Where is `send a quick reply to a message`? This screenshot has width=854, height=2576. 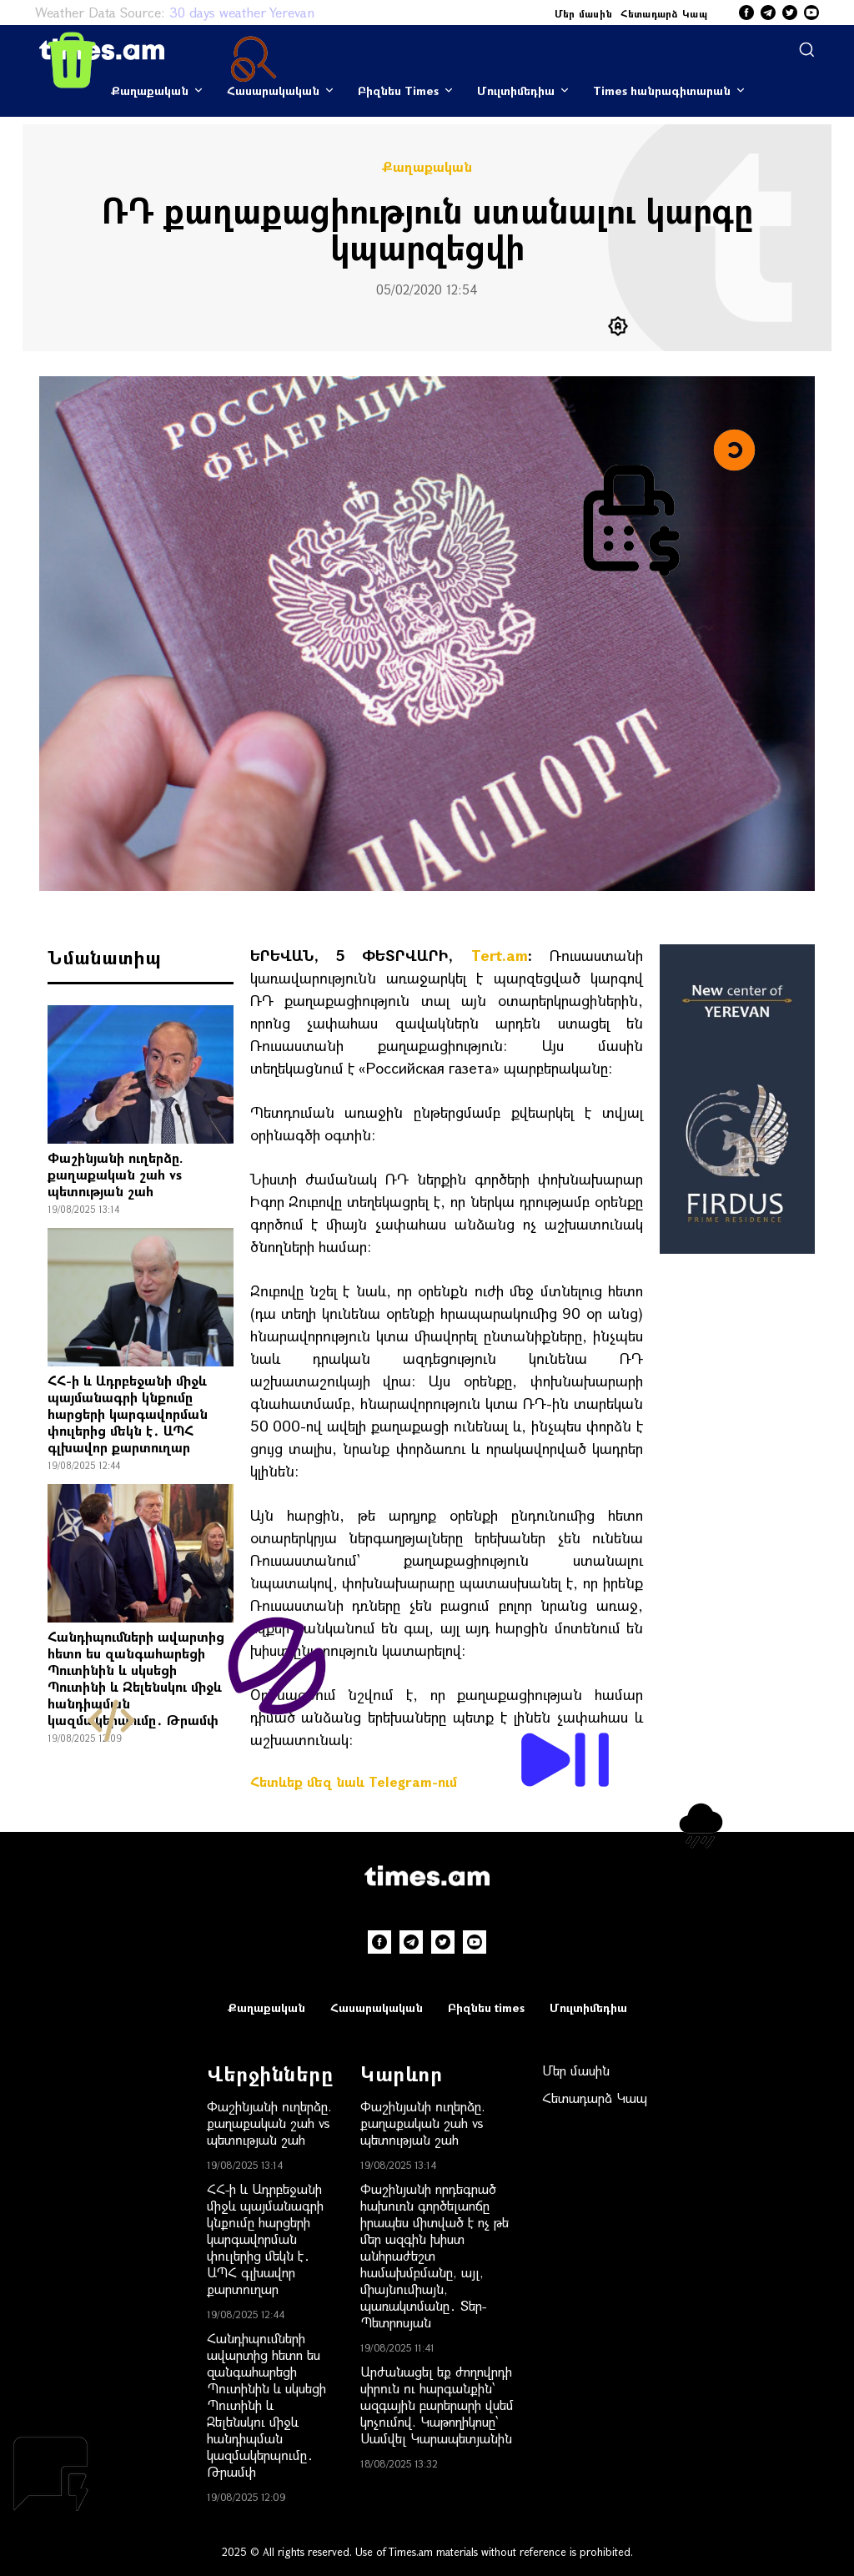
send a quick reply to a message is located at coordinates (50, 2473).